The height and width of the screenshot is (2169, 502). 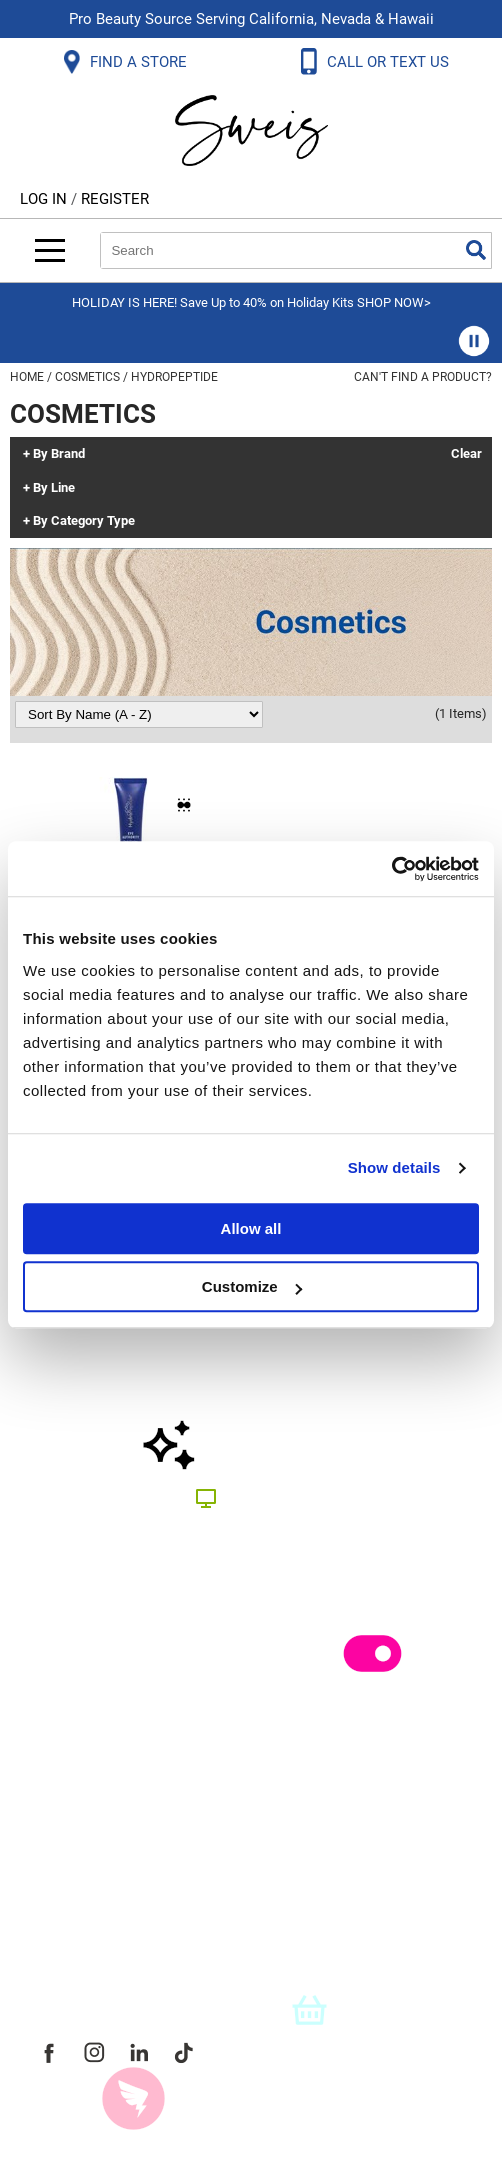 What do you see at coordinates (184, 805) in the screenshot?
I see `indicates hazy or foggy weather conditions` at bounding box center [184, 805].